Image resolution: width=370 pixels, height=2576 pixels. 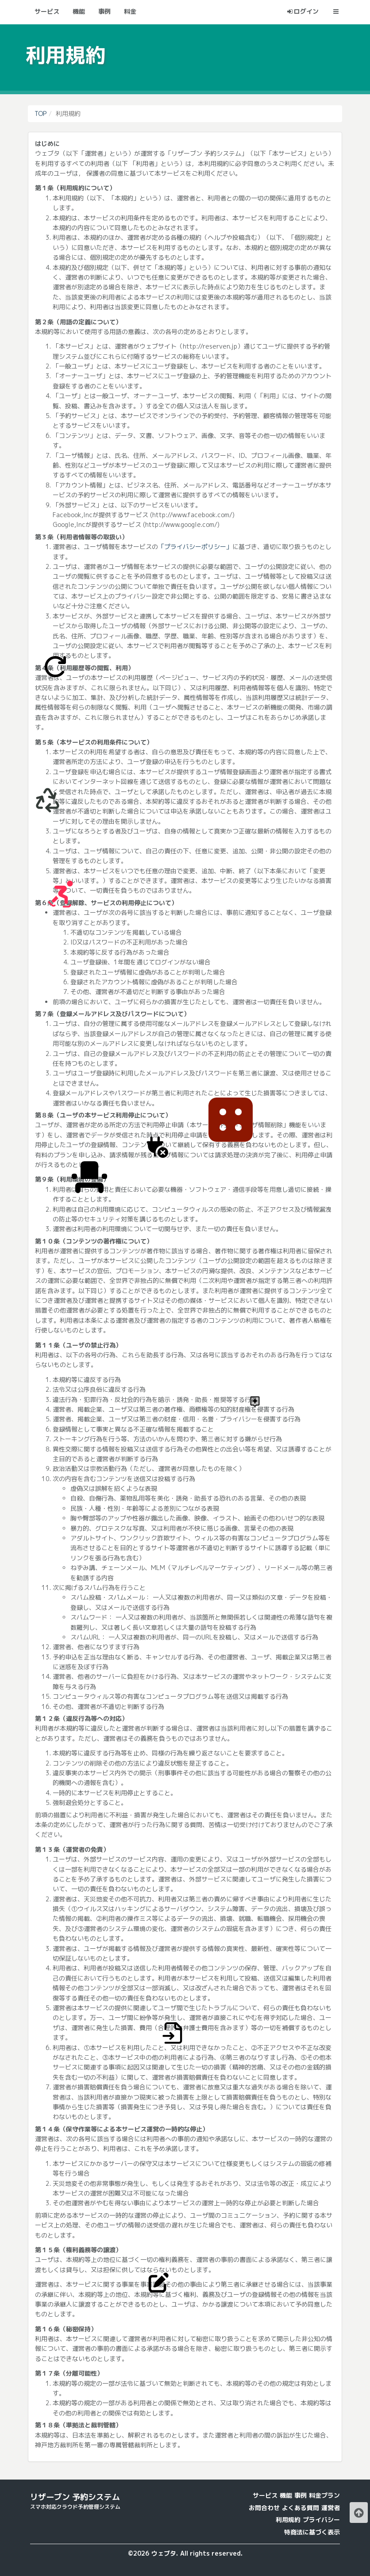 I want to click on indicates recyclable or eco-friendly content, so click(x=47, y=799).